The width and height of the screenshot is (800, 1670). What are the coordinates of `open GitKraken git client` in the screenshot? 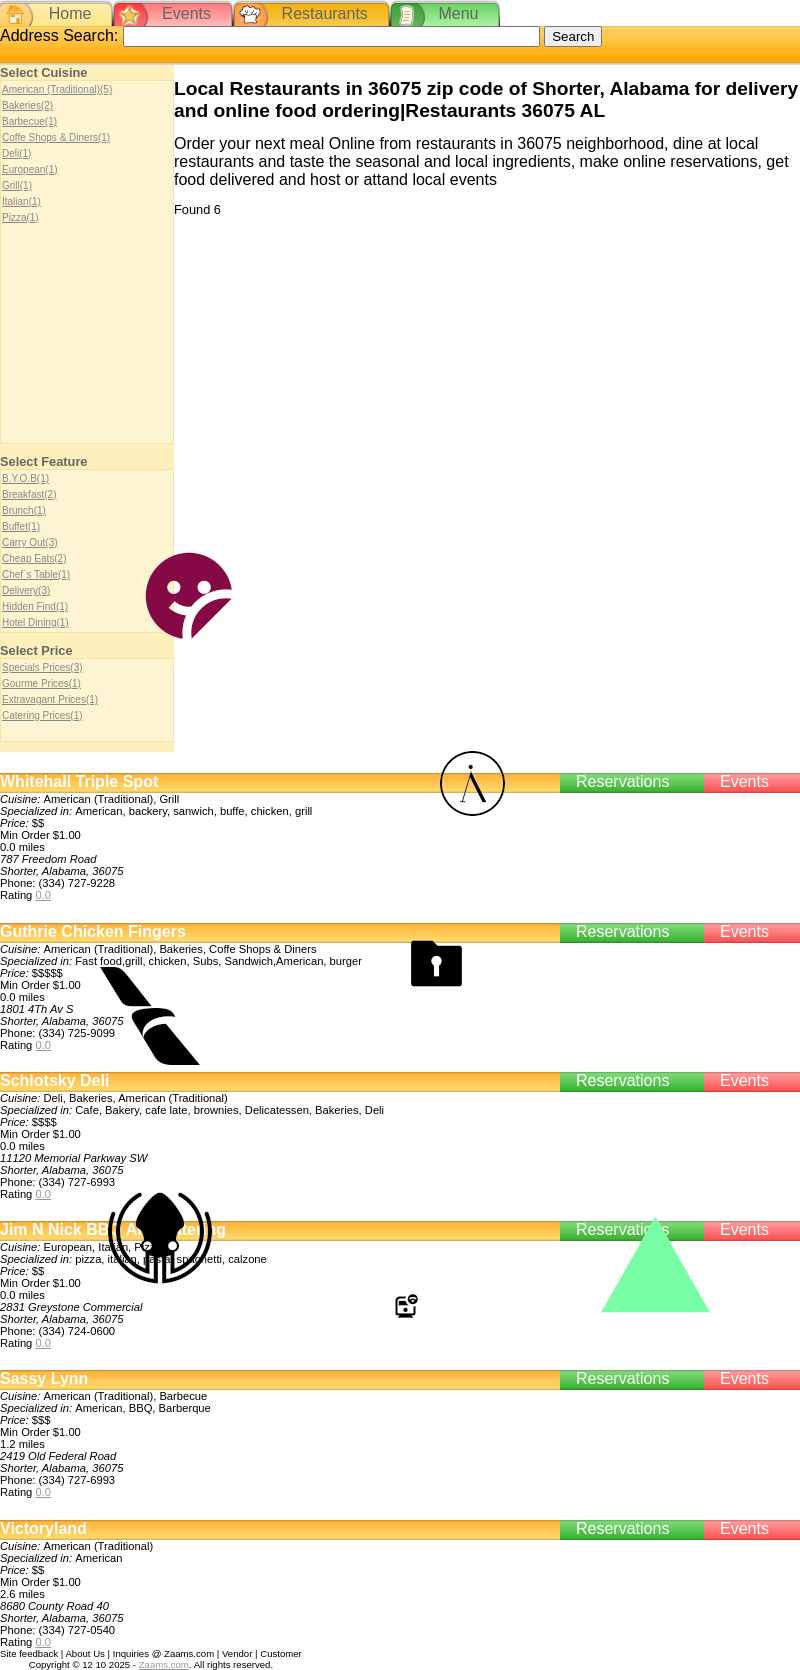 It's located at (160, 1238).